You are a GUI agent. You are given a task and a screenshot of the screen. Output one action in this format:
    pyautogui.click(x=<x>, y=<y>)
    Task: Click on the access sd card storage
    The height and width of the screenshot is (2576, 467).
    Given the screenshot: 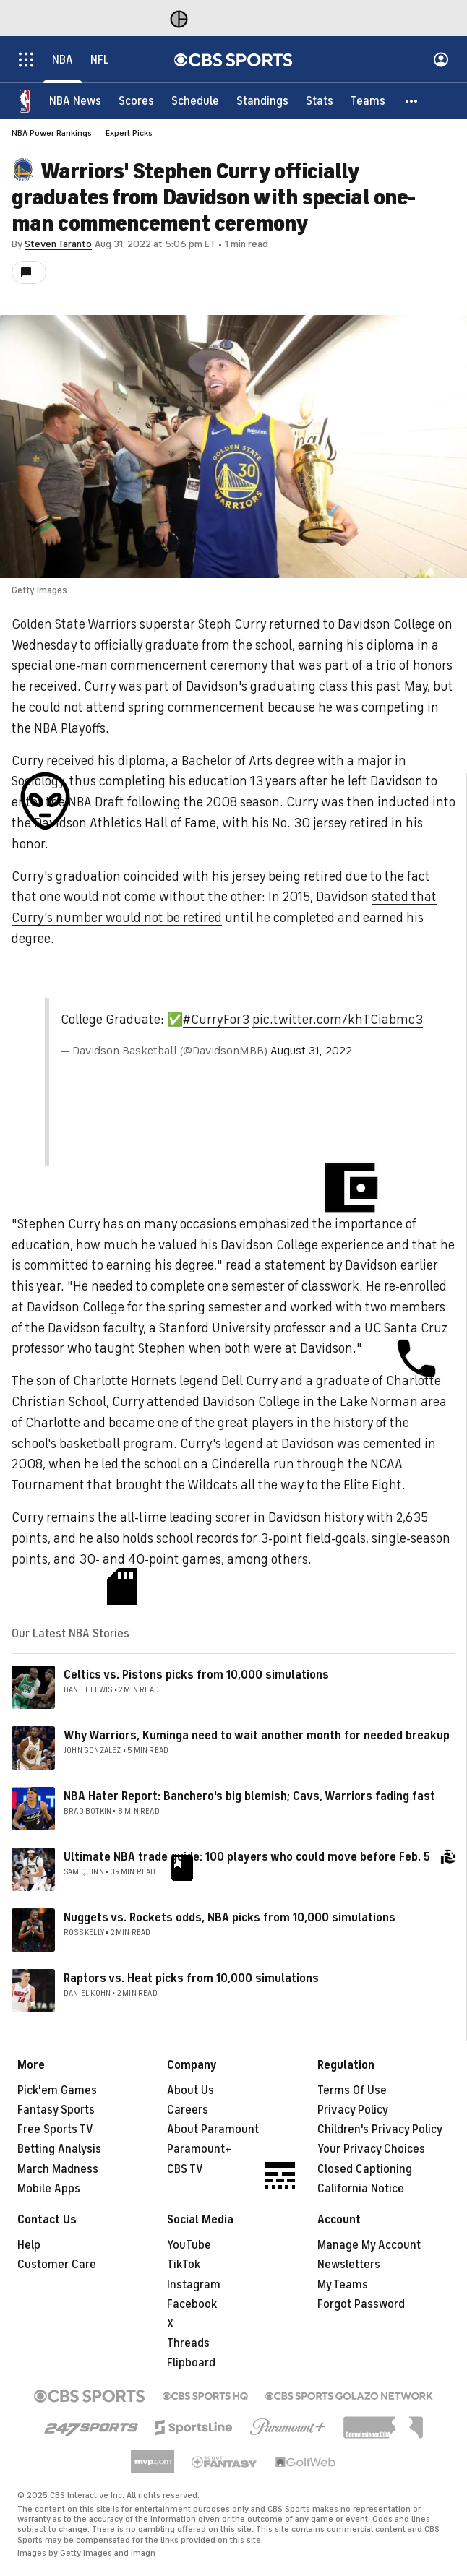 What is the action you would take?
    pyautogui.click(x=121, y=1586)
    